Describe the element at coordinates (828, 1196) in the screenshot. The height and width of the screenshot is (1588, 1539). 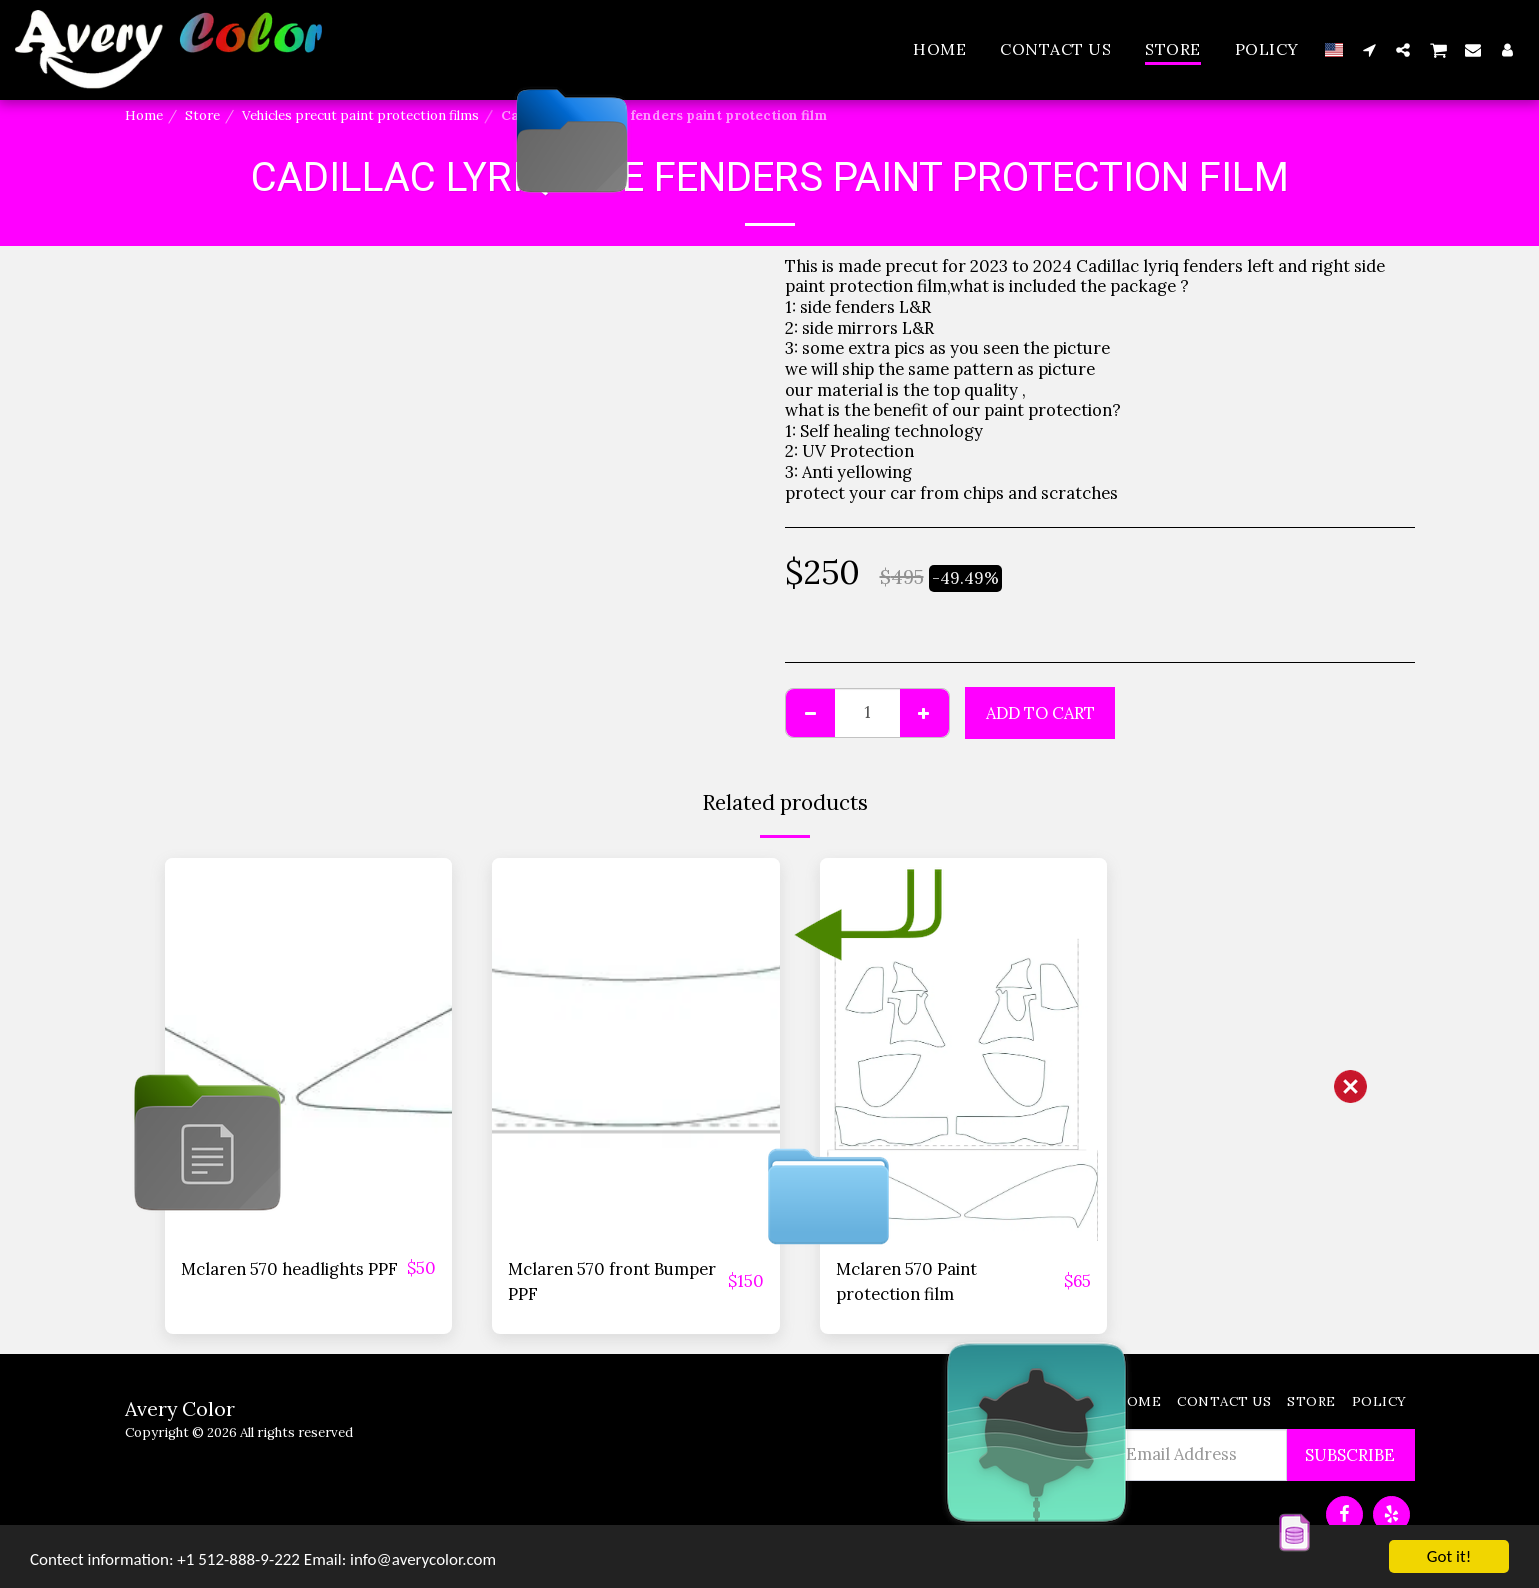
I see `open folder to view contents` at that location.